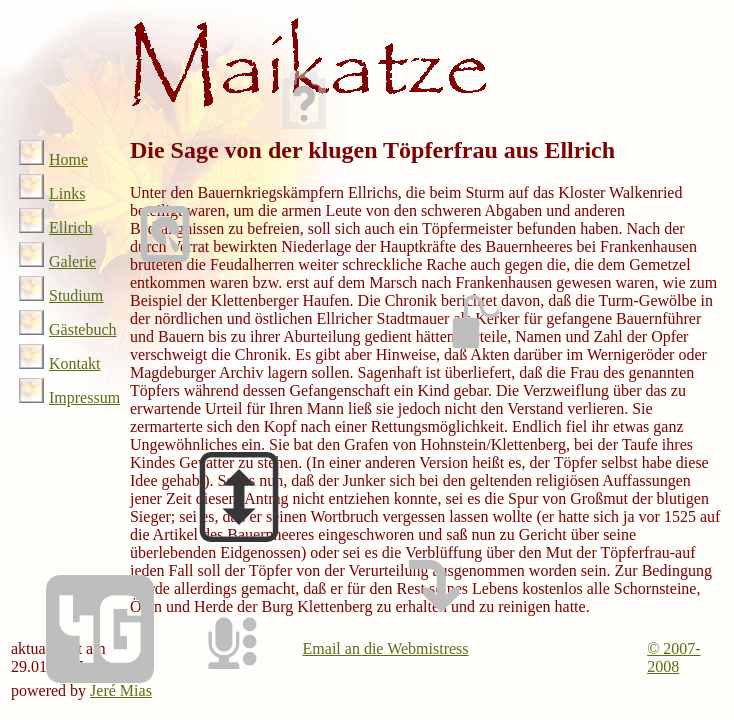 The height and width of the screenshot is (720, 734). What do you see at coordinates (239, 497) in the screenshot?
I see `open transmission torrent client` at bounding box center [239, 497].